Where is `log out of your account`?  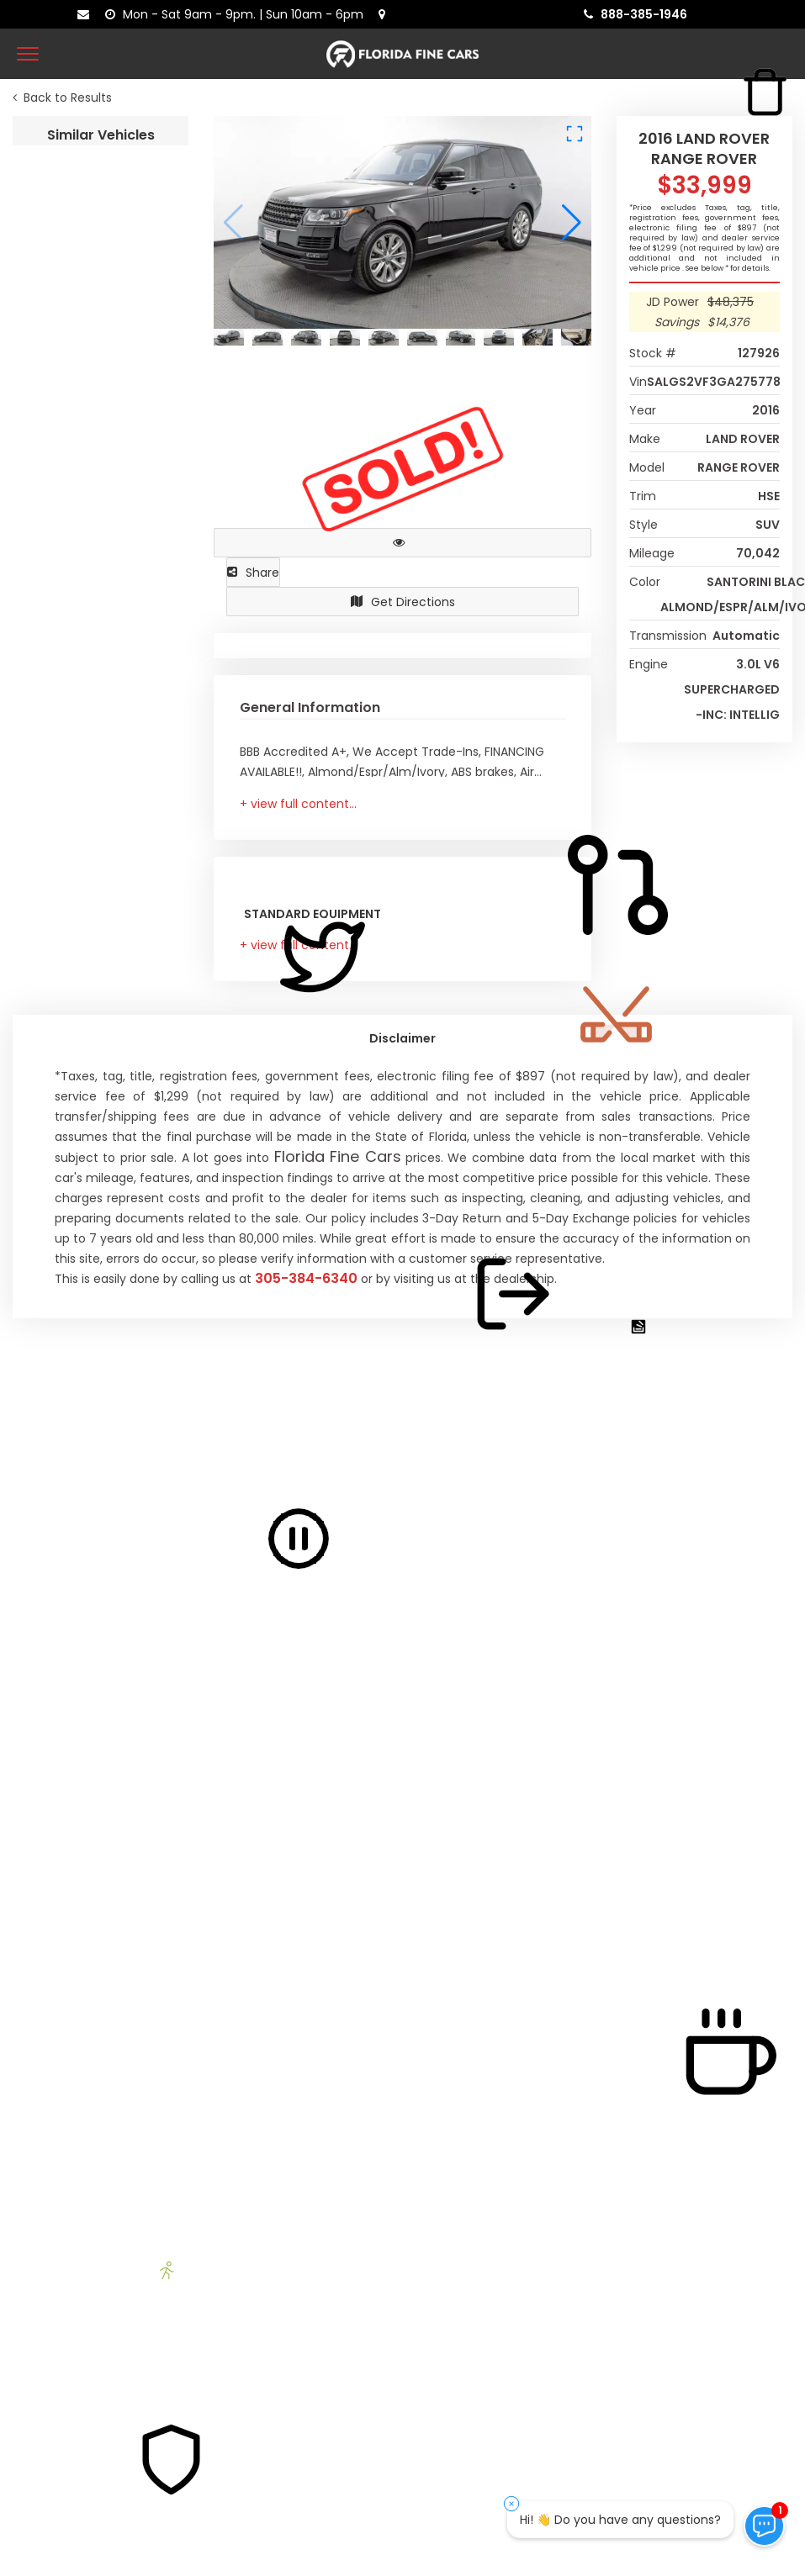 log out of your account is located at coordinates (513, 1294).